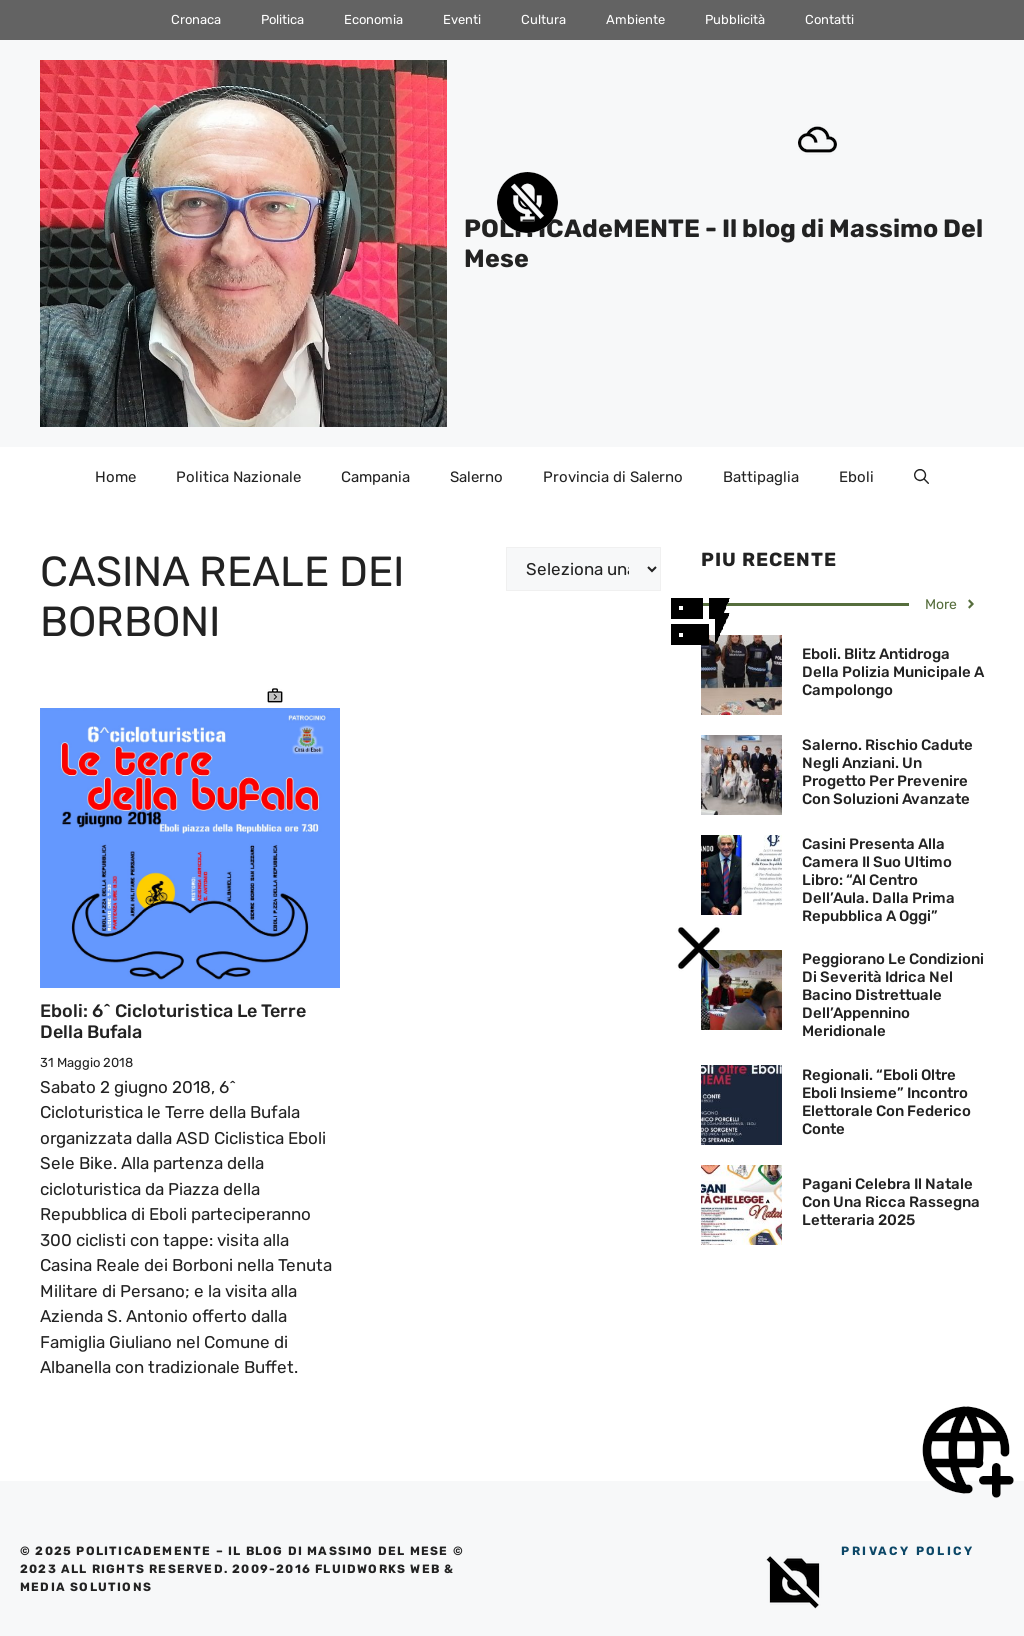  I want to click on photography not allowed in this area, so click(794, 1580).